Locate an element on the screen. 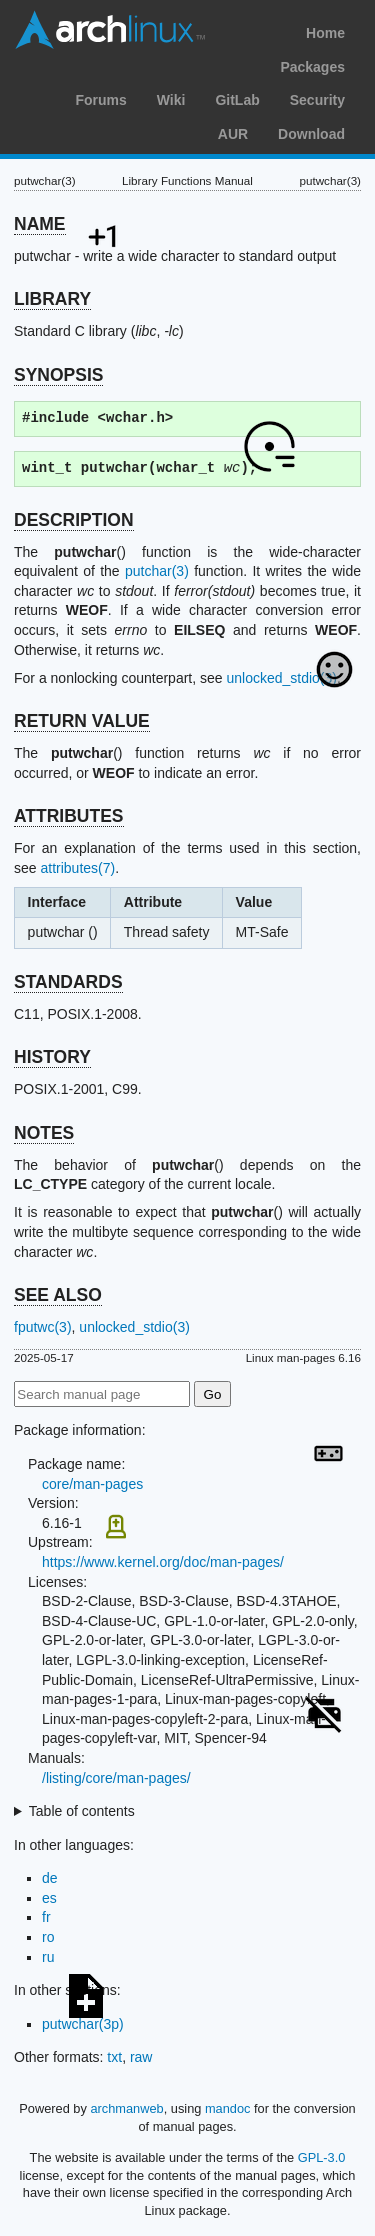  access games or gaming features is located at coordinates (328, 1453).